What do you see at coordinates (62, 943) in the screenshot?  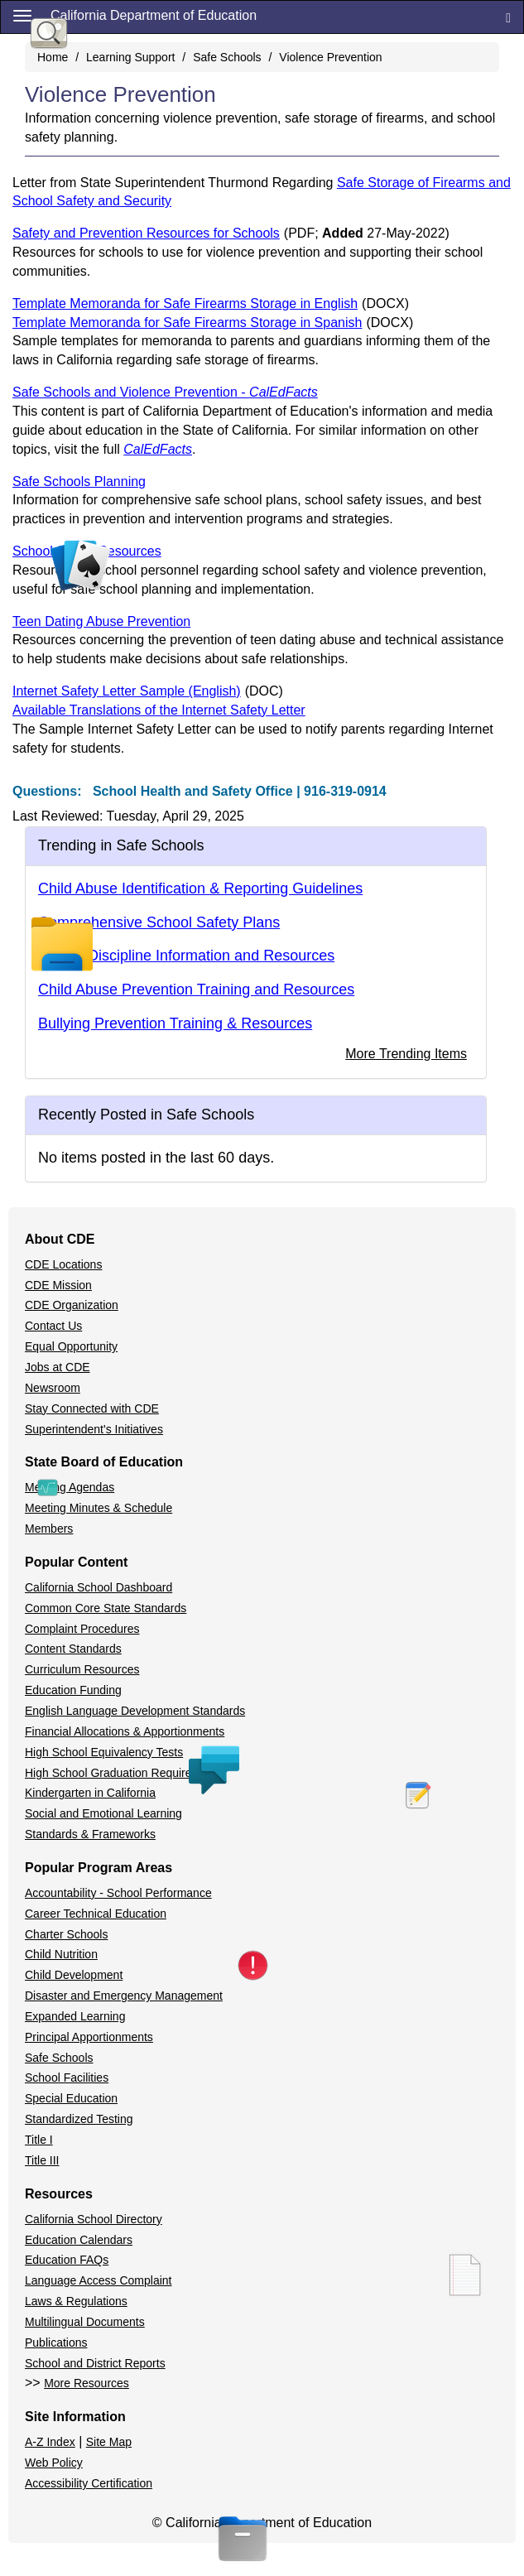 I see `open file explorer` at bounding box center [62, 943].